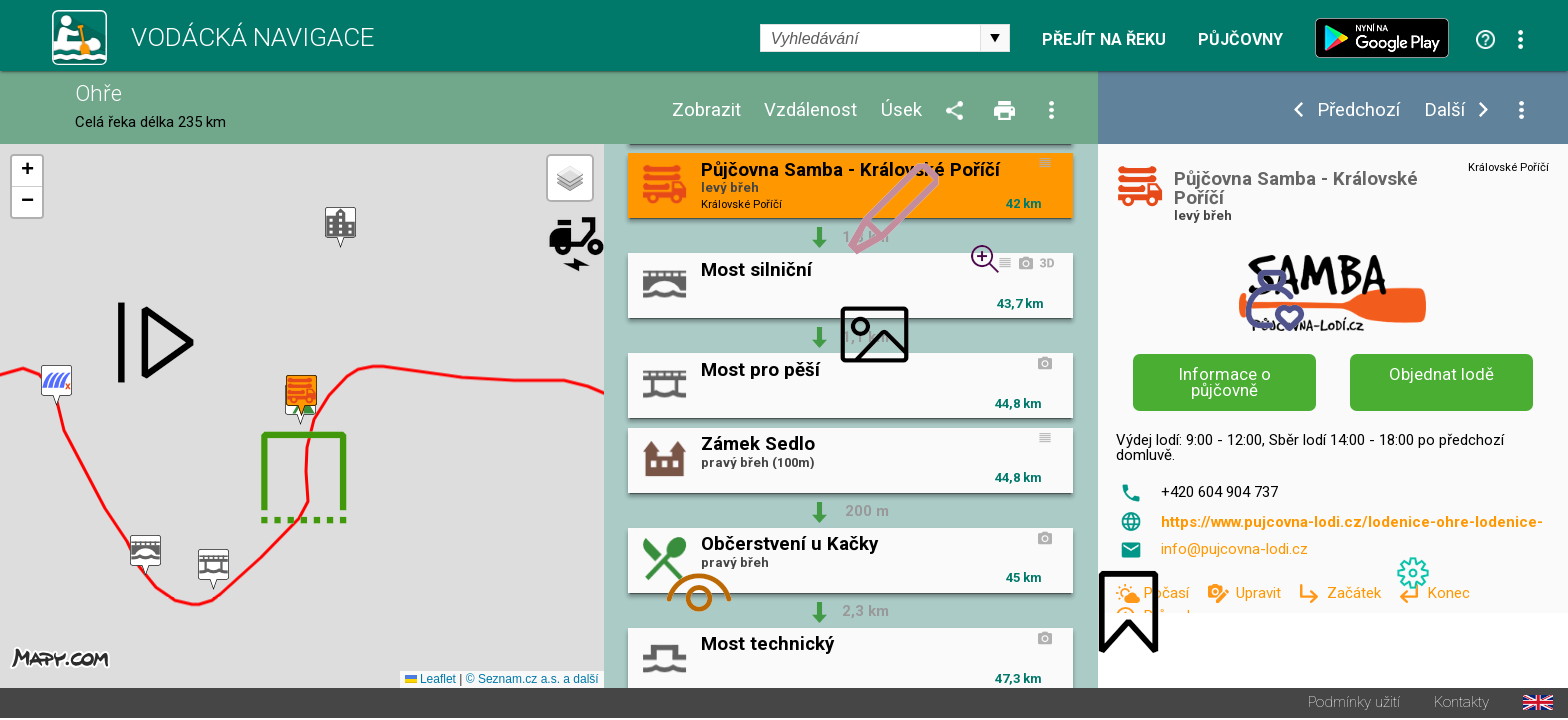 This screenshot has width=1568, height=720. Describe the element at coordinates (1128, 612) in the screenshot. I see `bookmark this item for later` at that location.